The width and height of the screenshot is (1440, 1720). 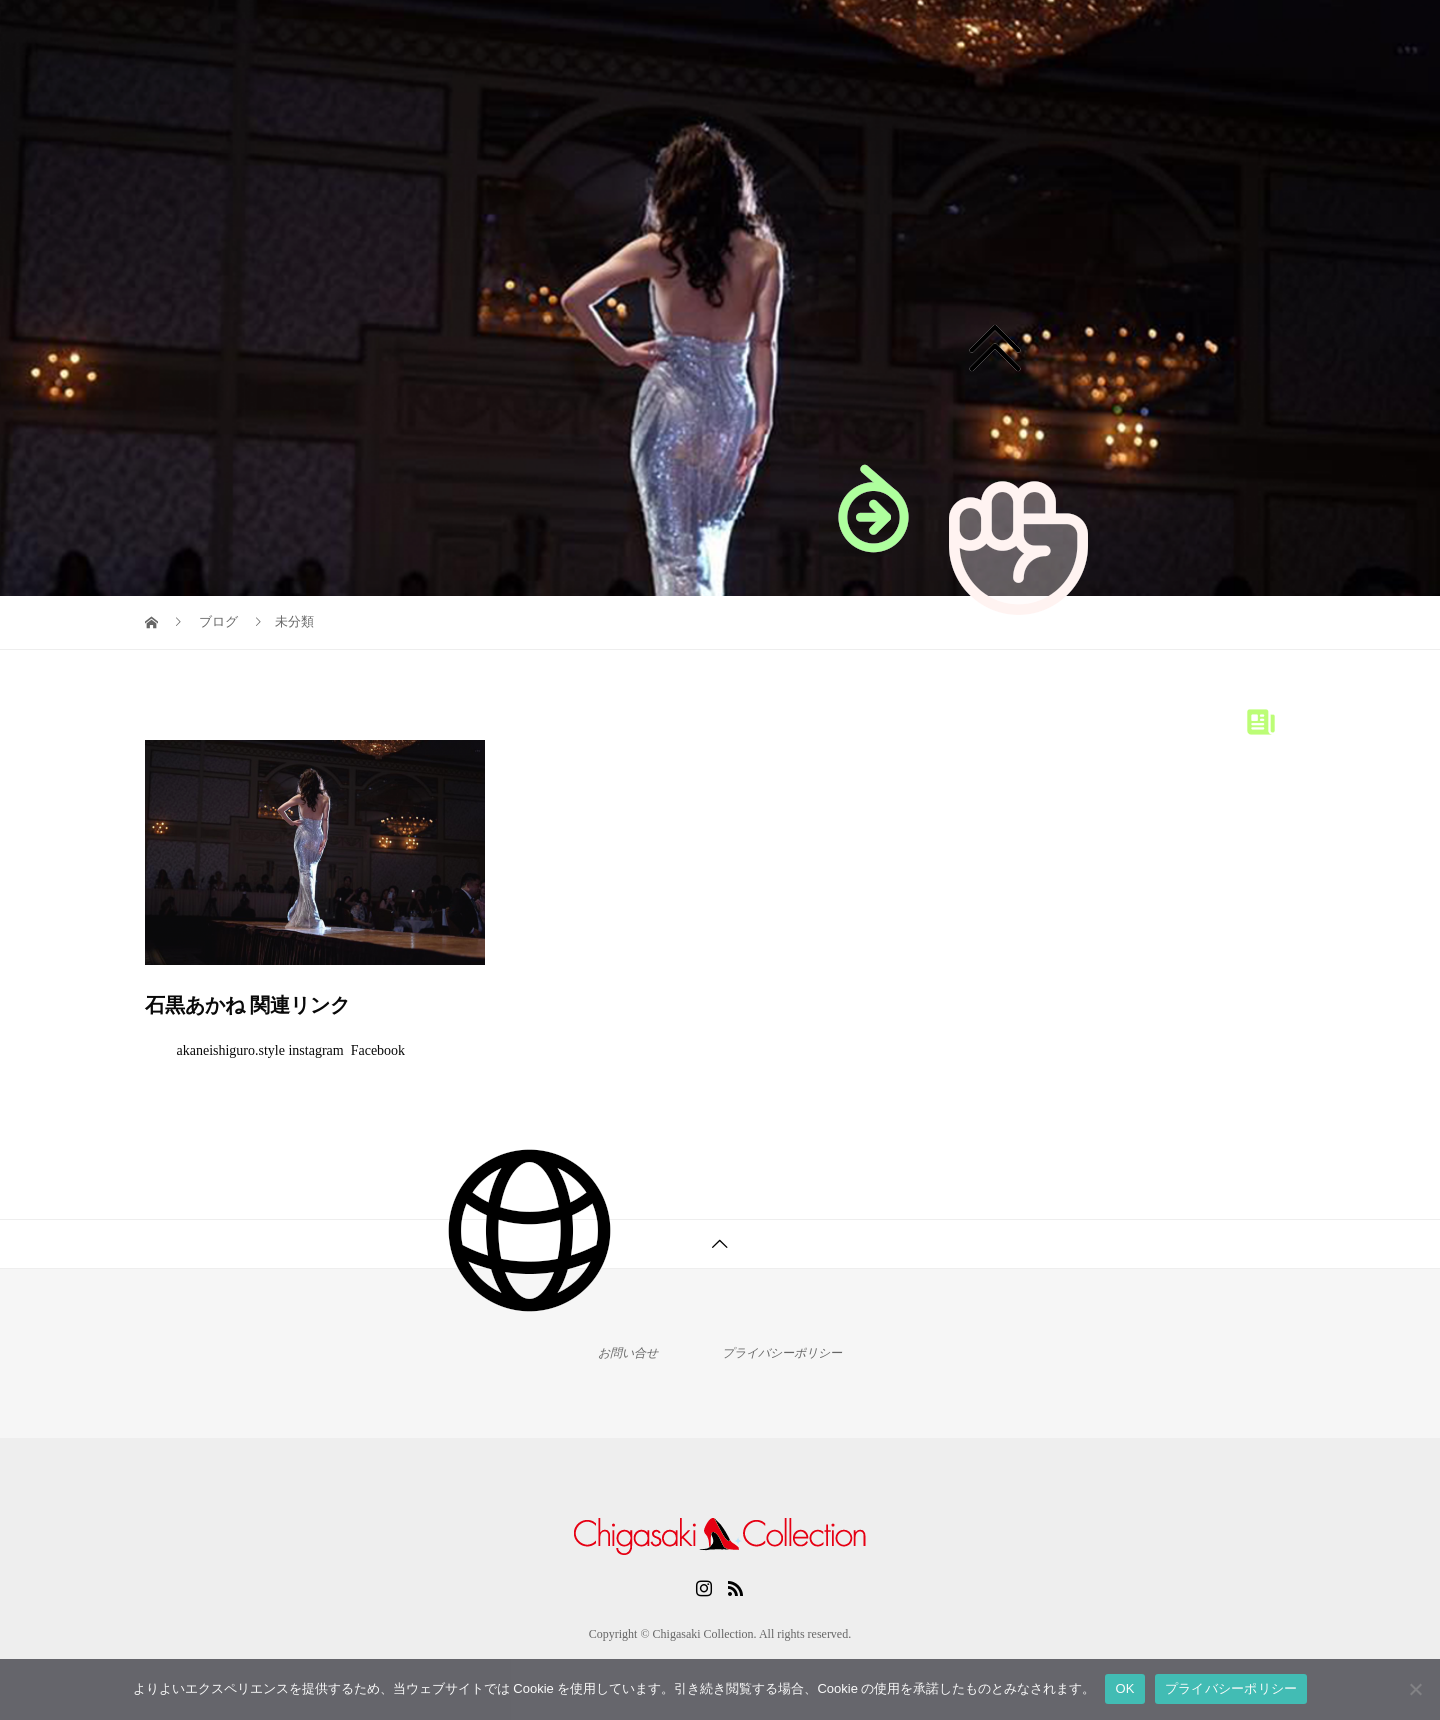 I want to click on navigate to Doctrine PHP library documentation, so click(x=873, y=508).